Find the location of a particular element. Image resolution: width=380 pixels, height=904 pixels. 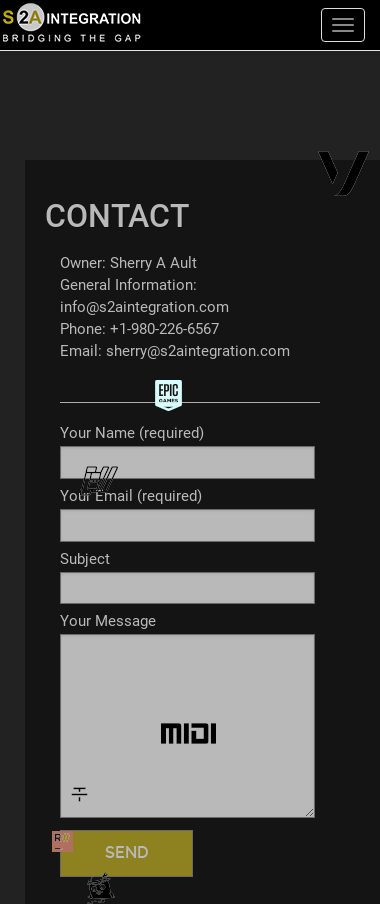

open the Epic Games launcher is located at coordinates (168, 395).